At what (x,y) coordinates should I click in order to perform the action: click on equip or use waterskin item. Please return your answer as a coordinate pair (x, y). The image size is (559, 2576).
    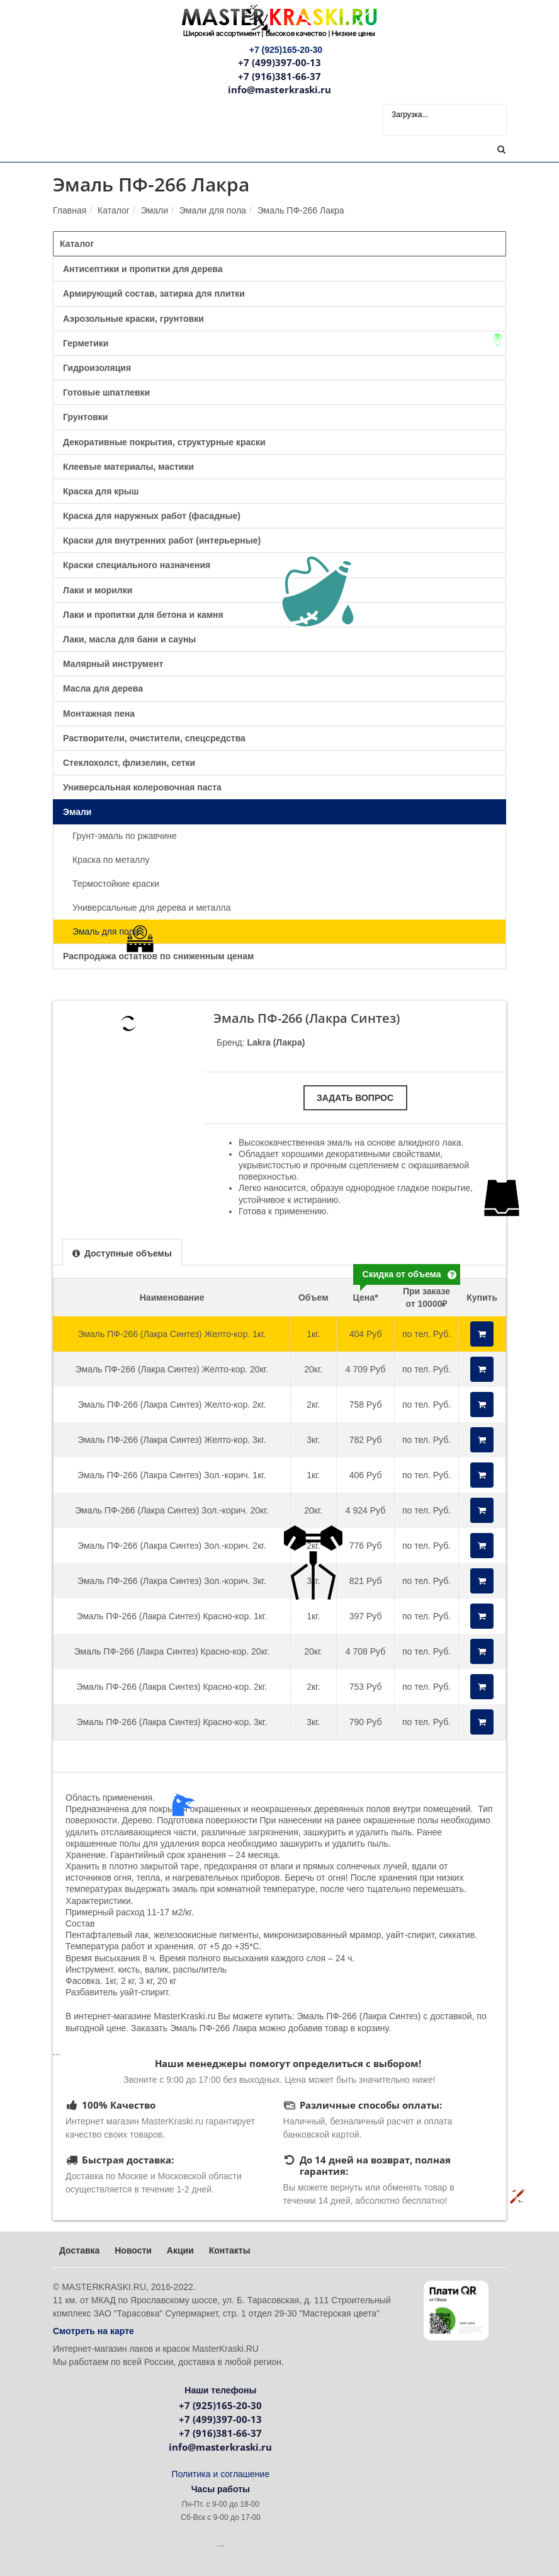
    Looking at the image, I should click on (318, 591).